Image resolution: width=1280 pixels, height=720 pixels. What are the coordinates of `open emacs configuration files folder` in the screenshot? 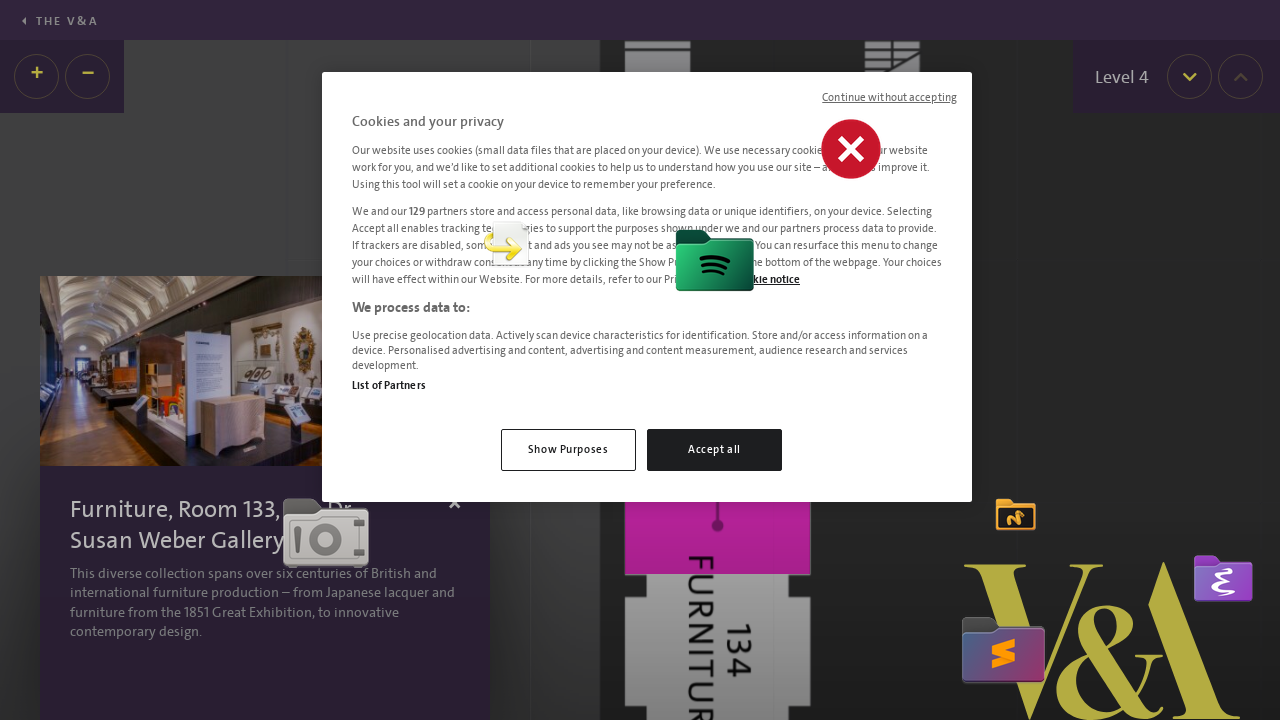 It's located at (1223, 580).